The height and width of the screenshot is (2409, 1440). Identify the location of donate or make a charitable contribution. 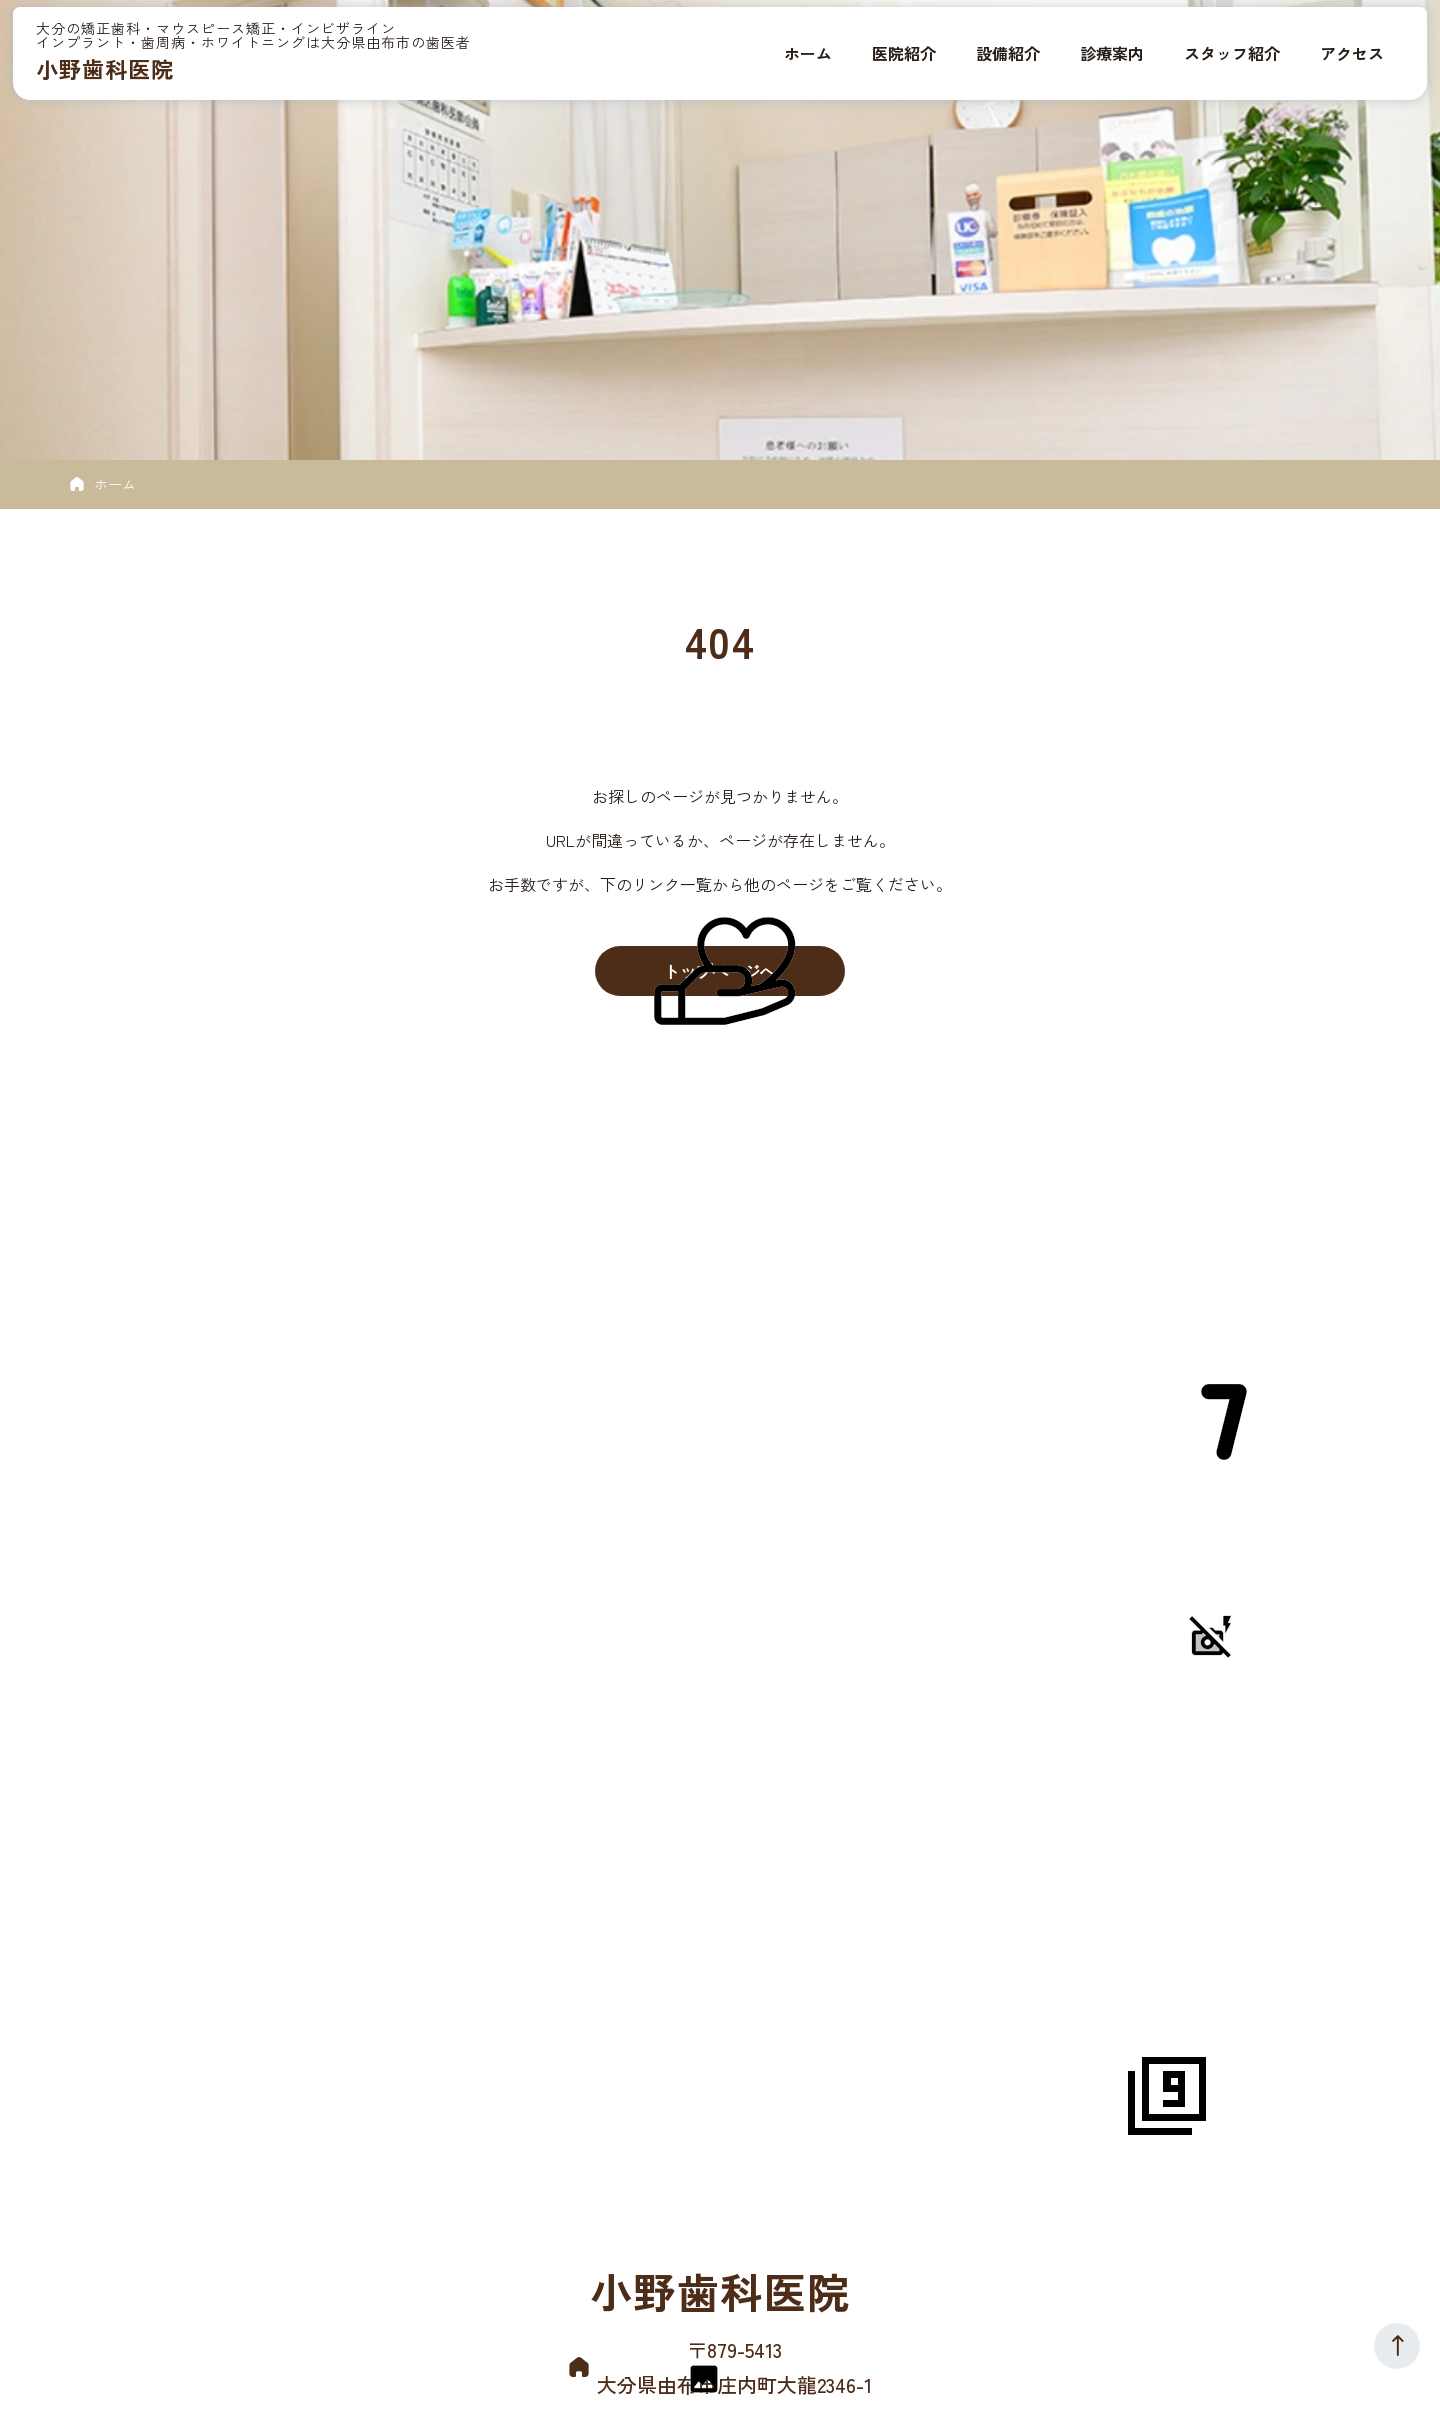
(729, 973).